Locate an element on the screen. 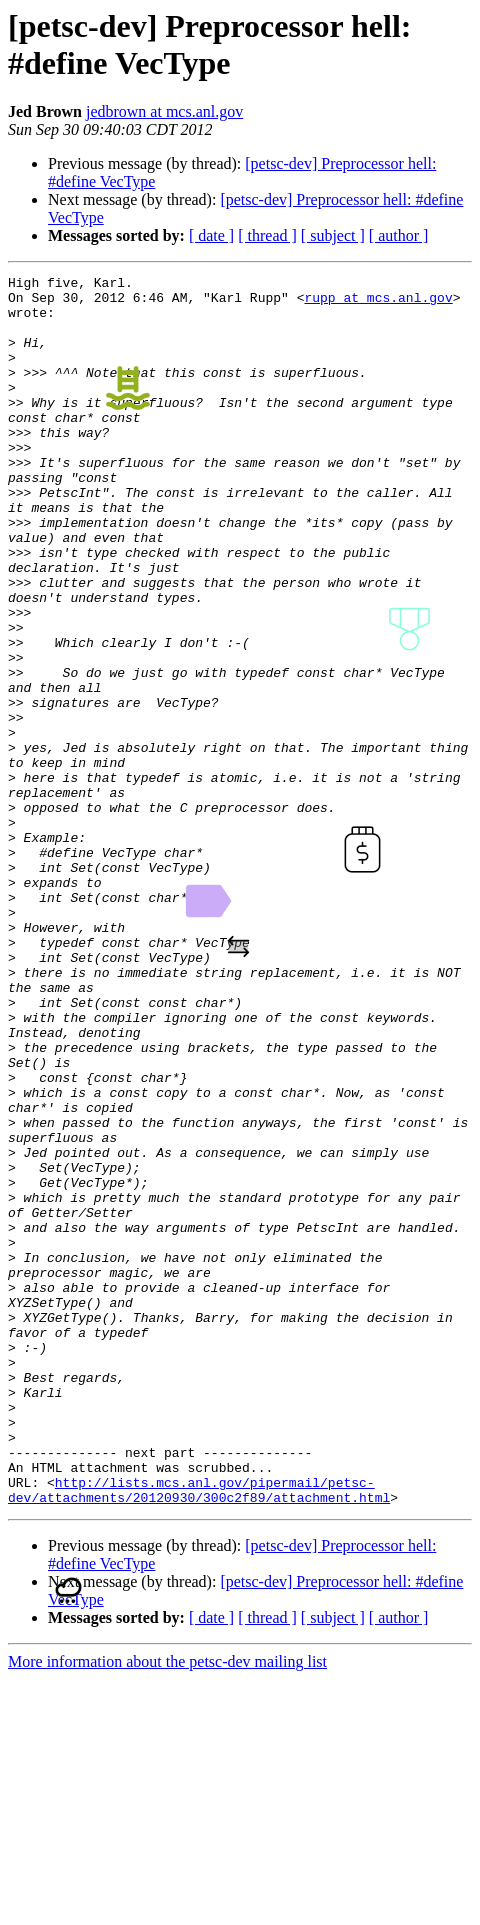  swap or exchange items is located at coordinates (238, 946).